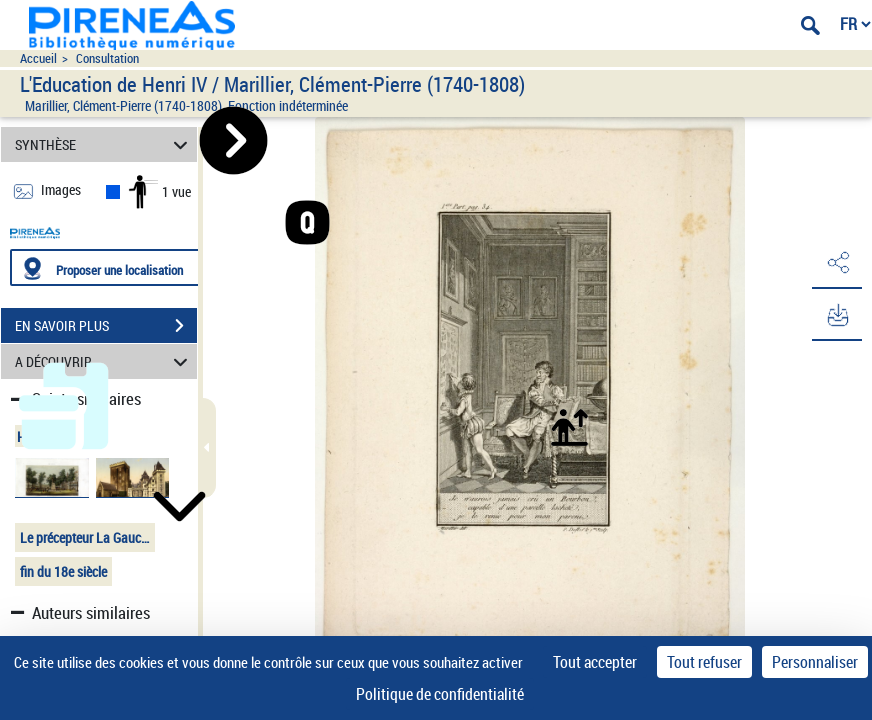  What do you see at coordinates (233, 140) in the screenshot?
I see `go to next item or step` at bounding box center [233, 140].